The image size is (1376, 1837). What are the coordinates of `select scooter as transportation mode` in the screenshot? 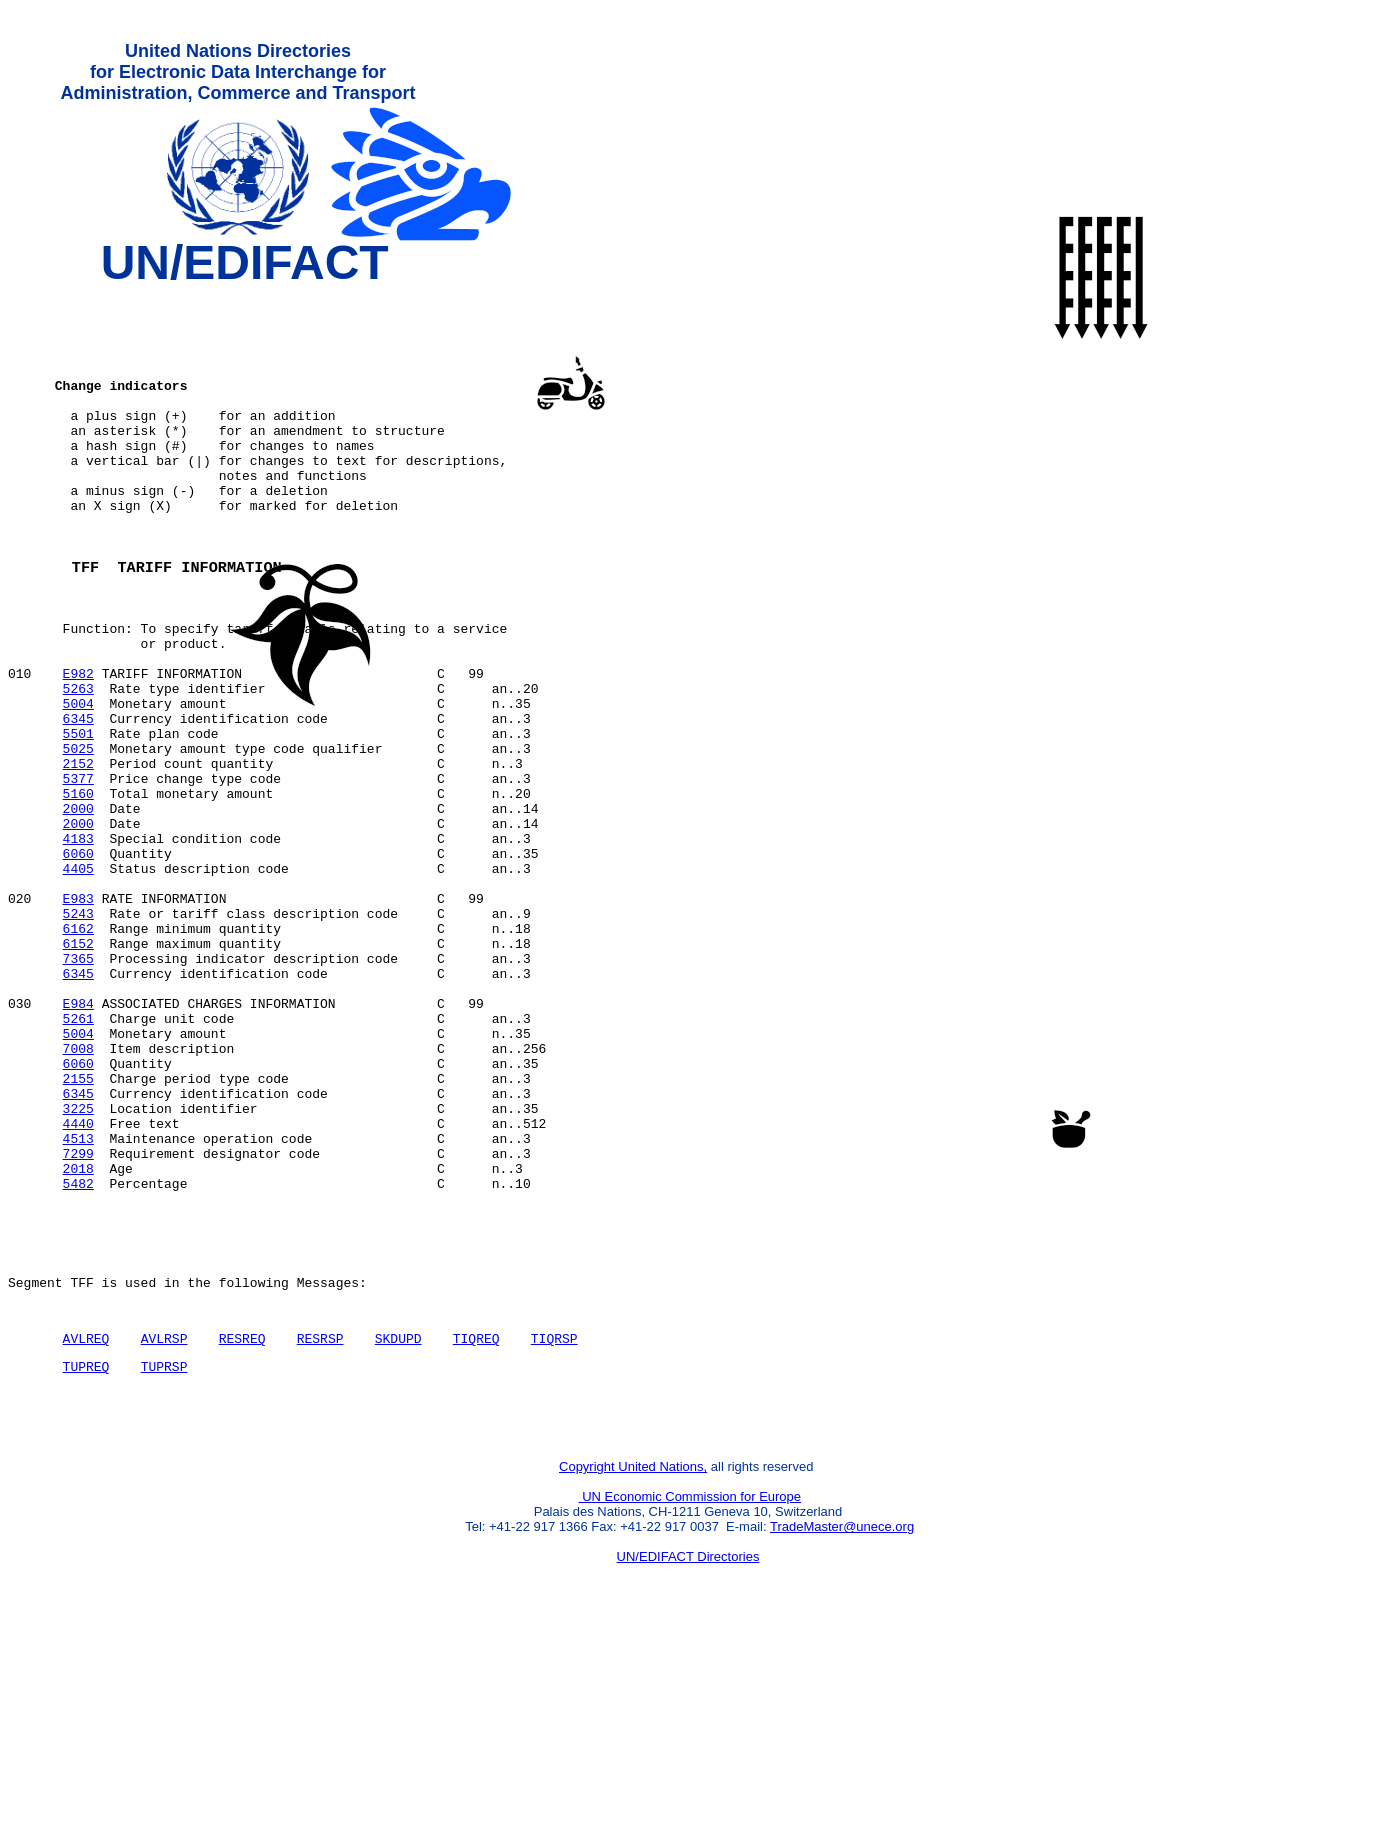 It's located at (571, 383).